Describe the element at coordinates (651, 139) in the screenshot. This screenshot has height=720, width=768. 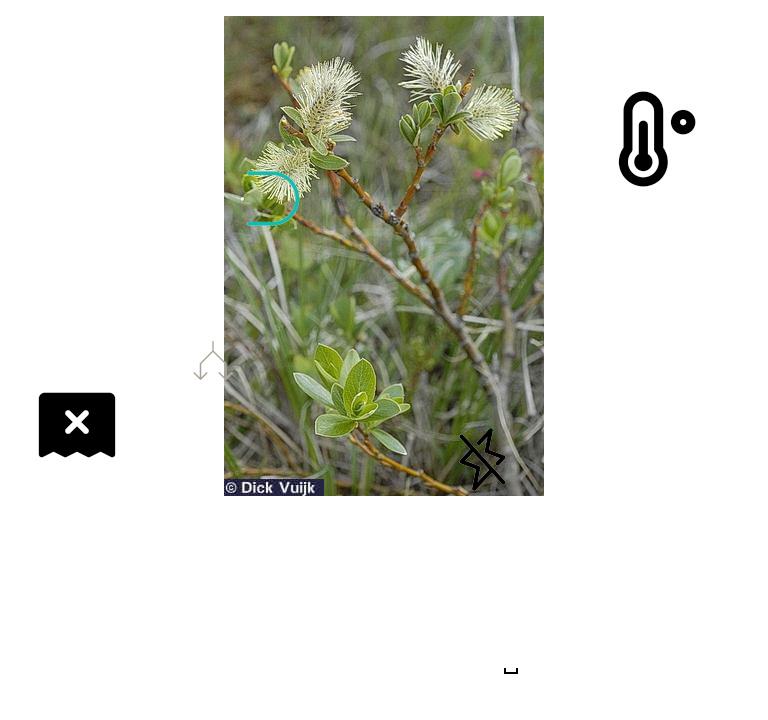
I see `view current temperature` at that location.